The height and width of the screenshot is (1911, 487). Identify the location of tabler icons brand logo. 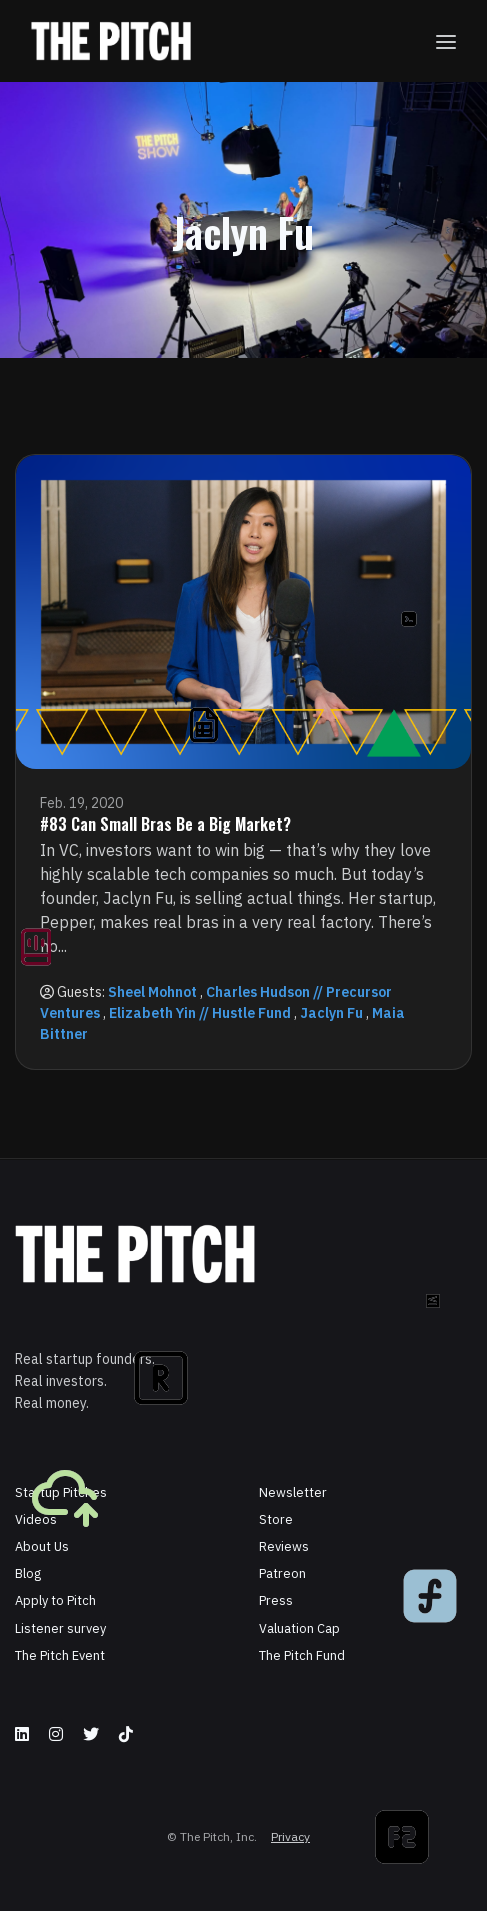
(409, 619).